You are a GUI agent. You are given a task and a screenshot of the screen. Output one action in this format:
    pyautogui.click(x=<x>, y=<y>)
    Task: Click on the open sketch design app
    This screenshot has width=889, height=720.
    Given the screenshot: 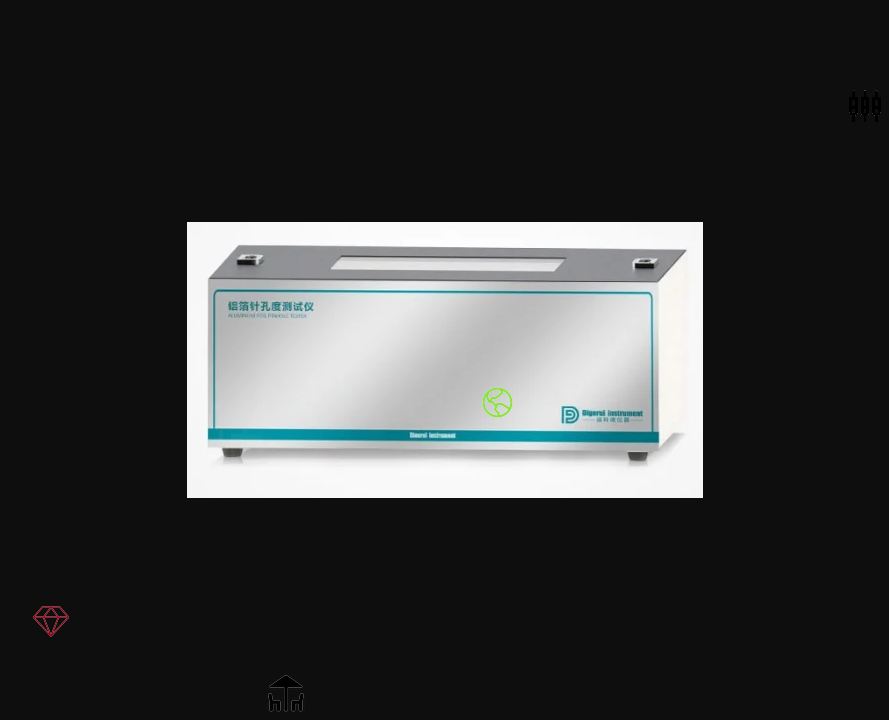 What is the action you would take?
    pyautogui.click(x=51, y=621)
    